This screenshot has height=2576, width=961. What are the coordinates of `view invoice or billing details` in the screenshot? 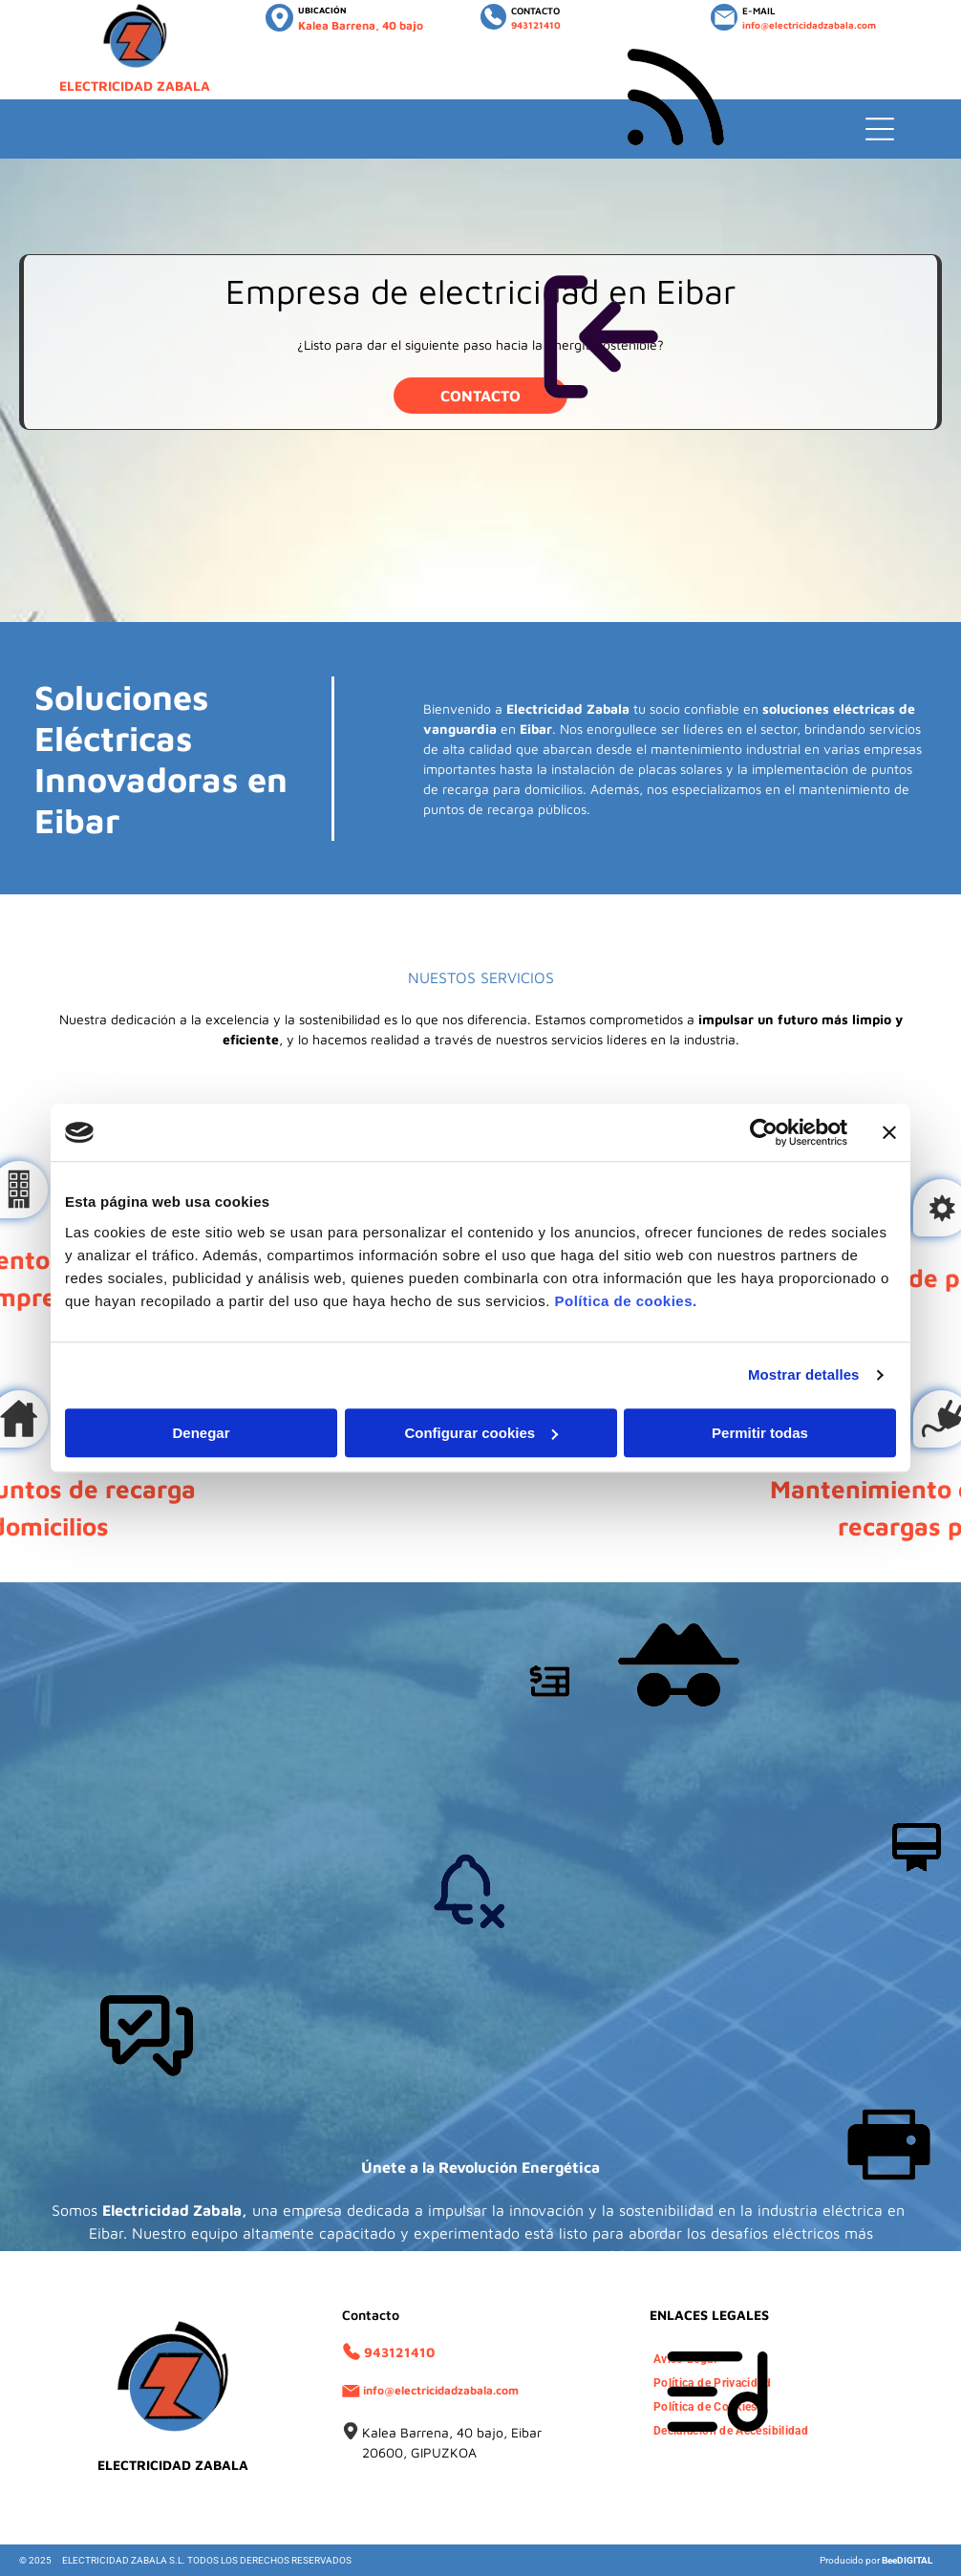 It's located at (550, 1682).